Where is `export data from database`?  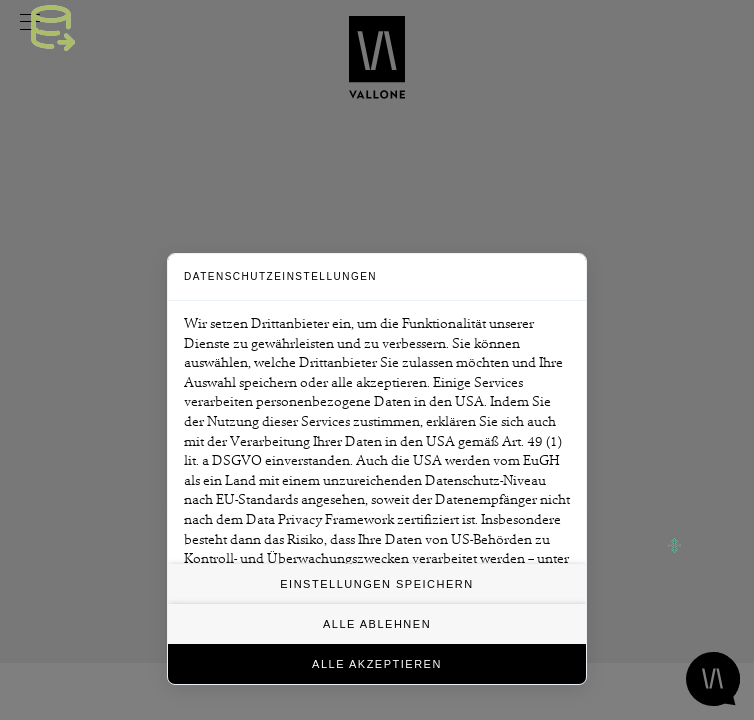 export data from database is located at coordinates (51, 27).